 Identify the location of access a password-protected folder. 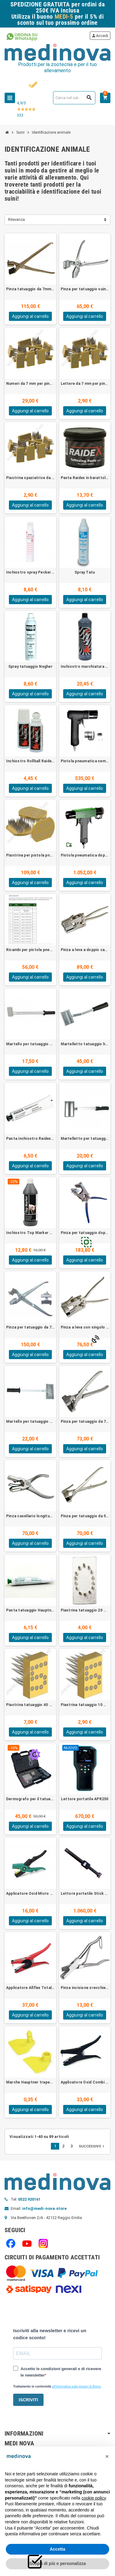
(69, 845).